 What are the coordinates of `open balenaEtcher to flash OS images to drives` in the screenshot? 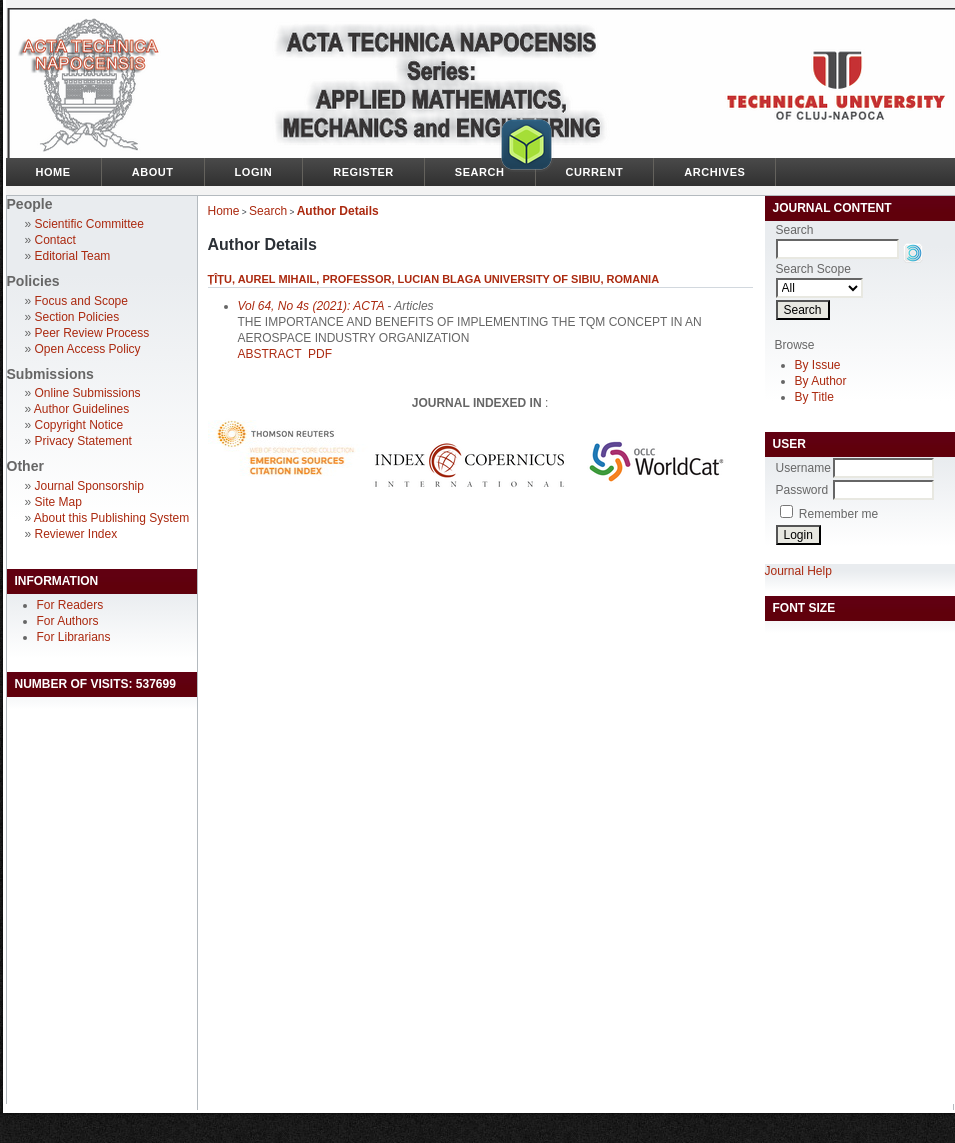 It's located at (526, 144).